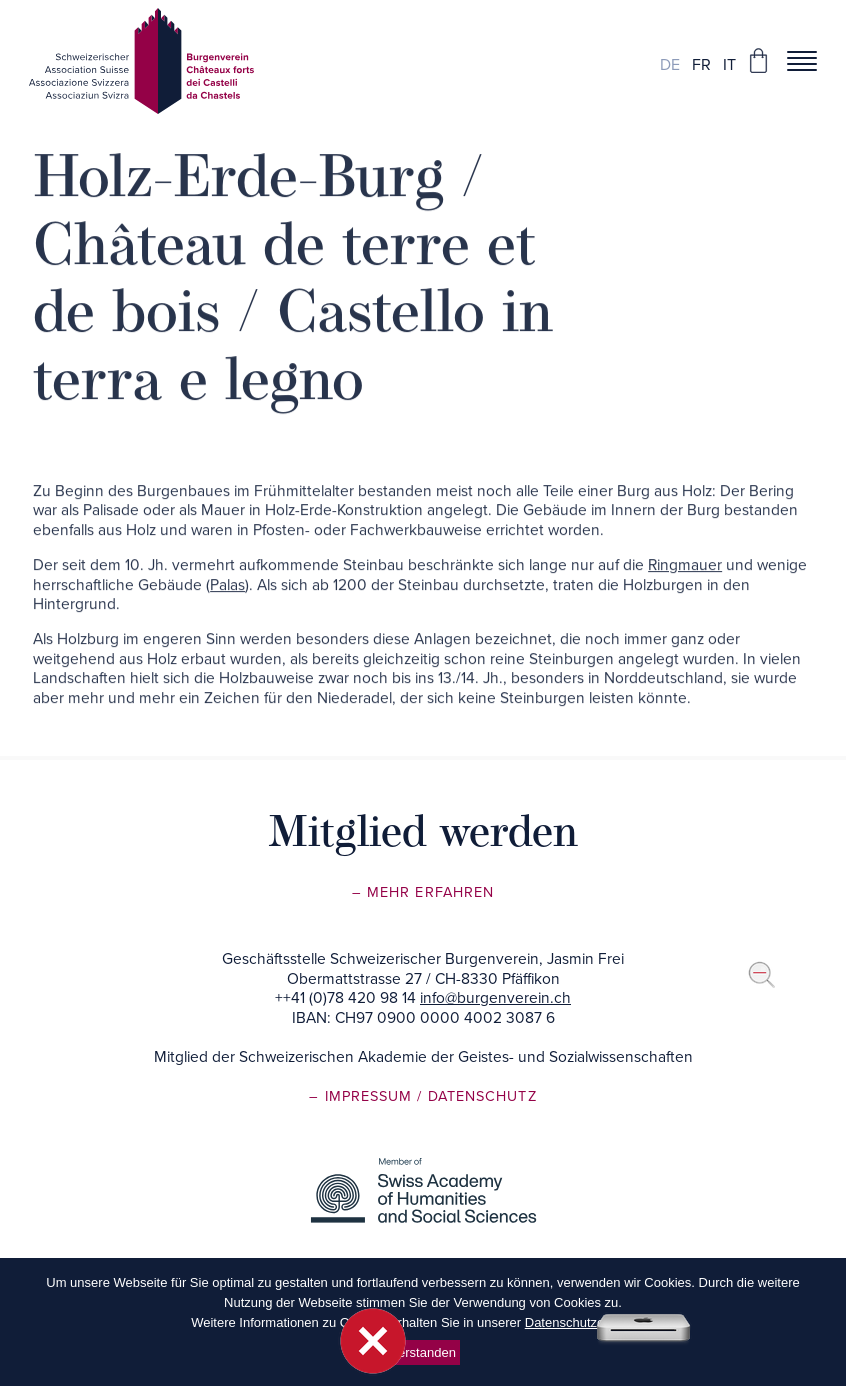 The height and width of the screenshot is (1386, 846). What do you see at coordinates (761, 974) in the screenshot?
I see `zoom out on file preview` at bounding box center [761, 974].